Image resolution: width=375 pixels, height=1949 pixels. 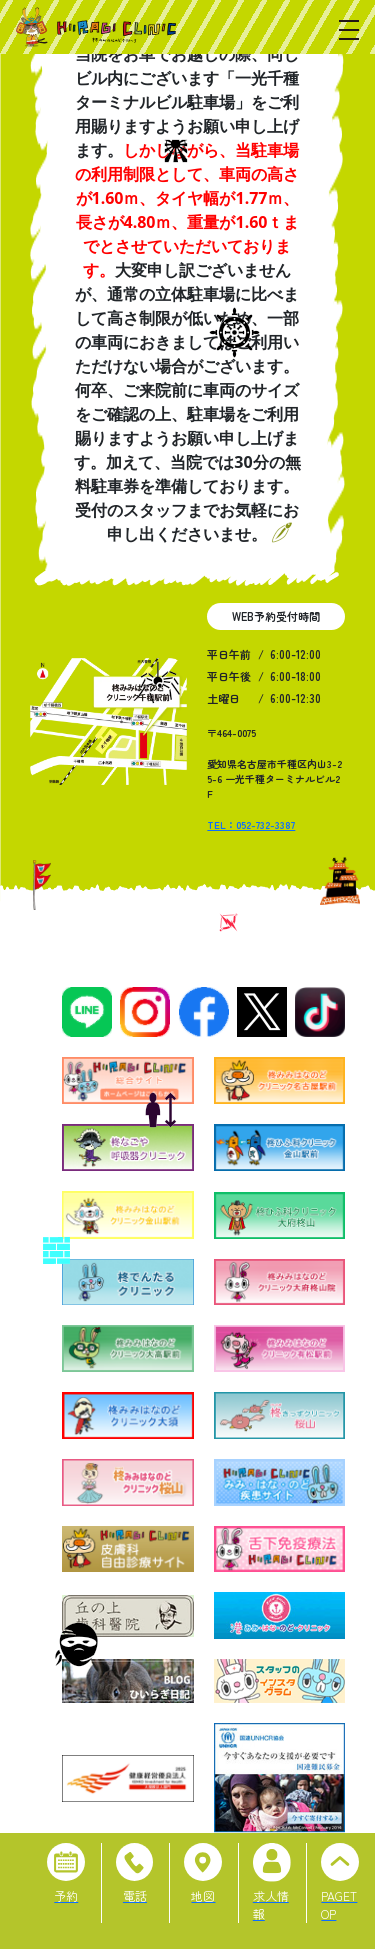 What do you see at coordinates (234, 332) in the screenshot?
I see `navigate to sailing or nautical settings` at bounding box center [234, 332].